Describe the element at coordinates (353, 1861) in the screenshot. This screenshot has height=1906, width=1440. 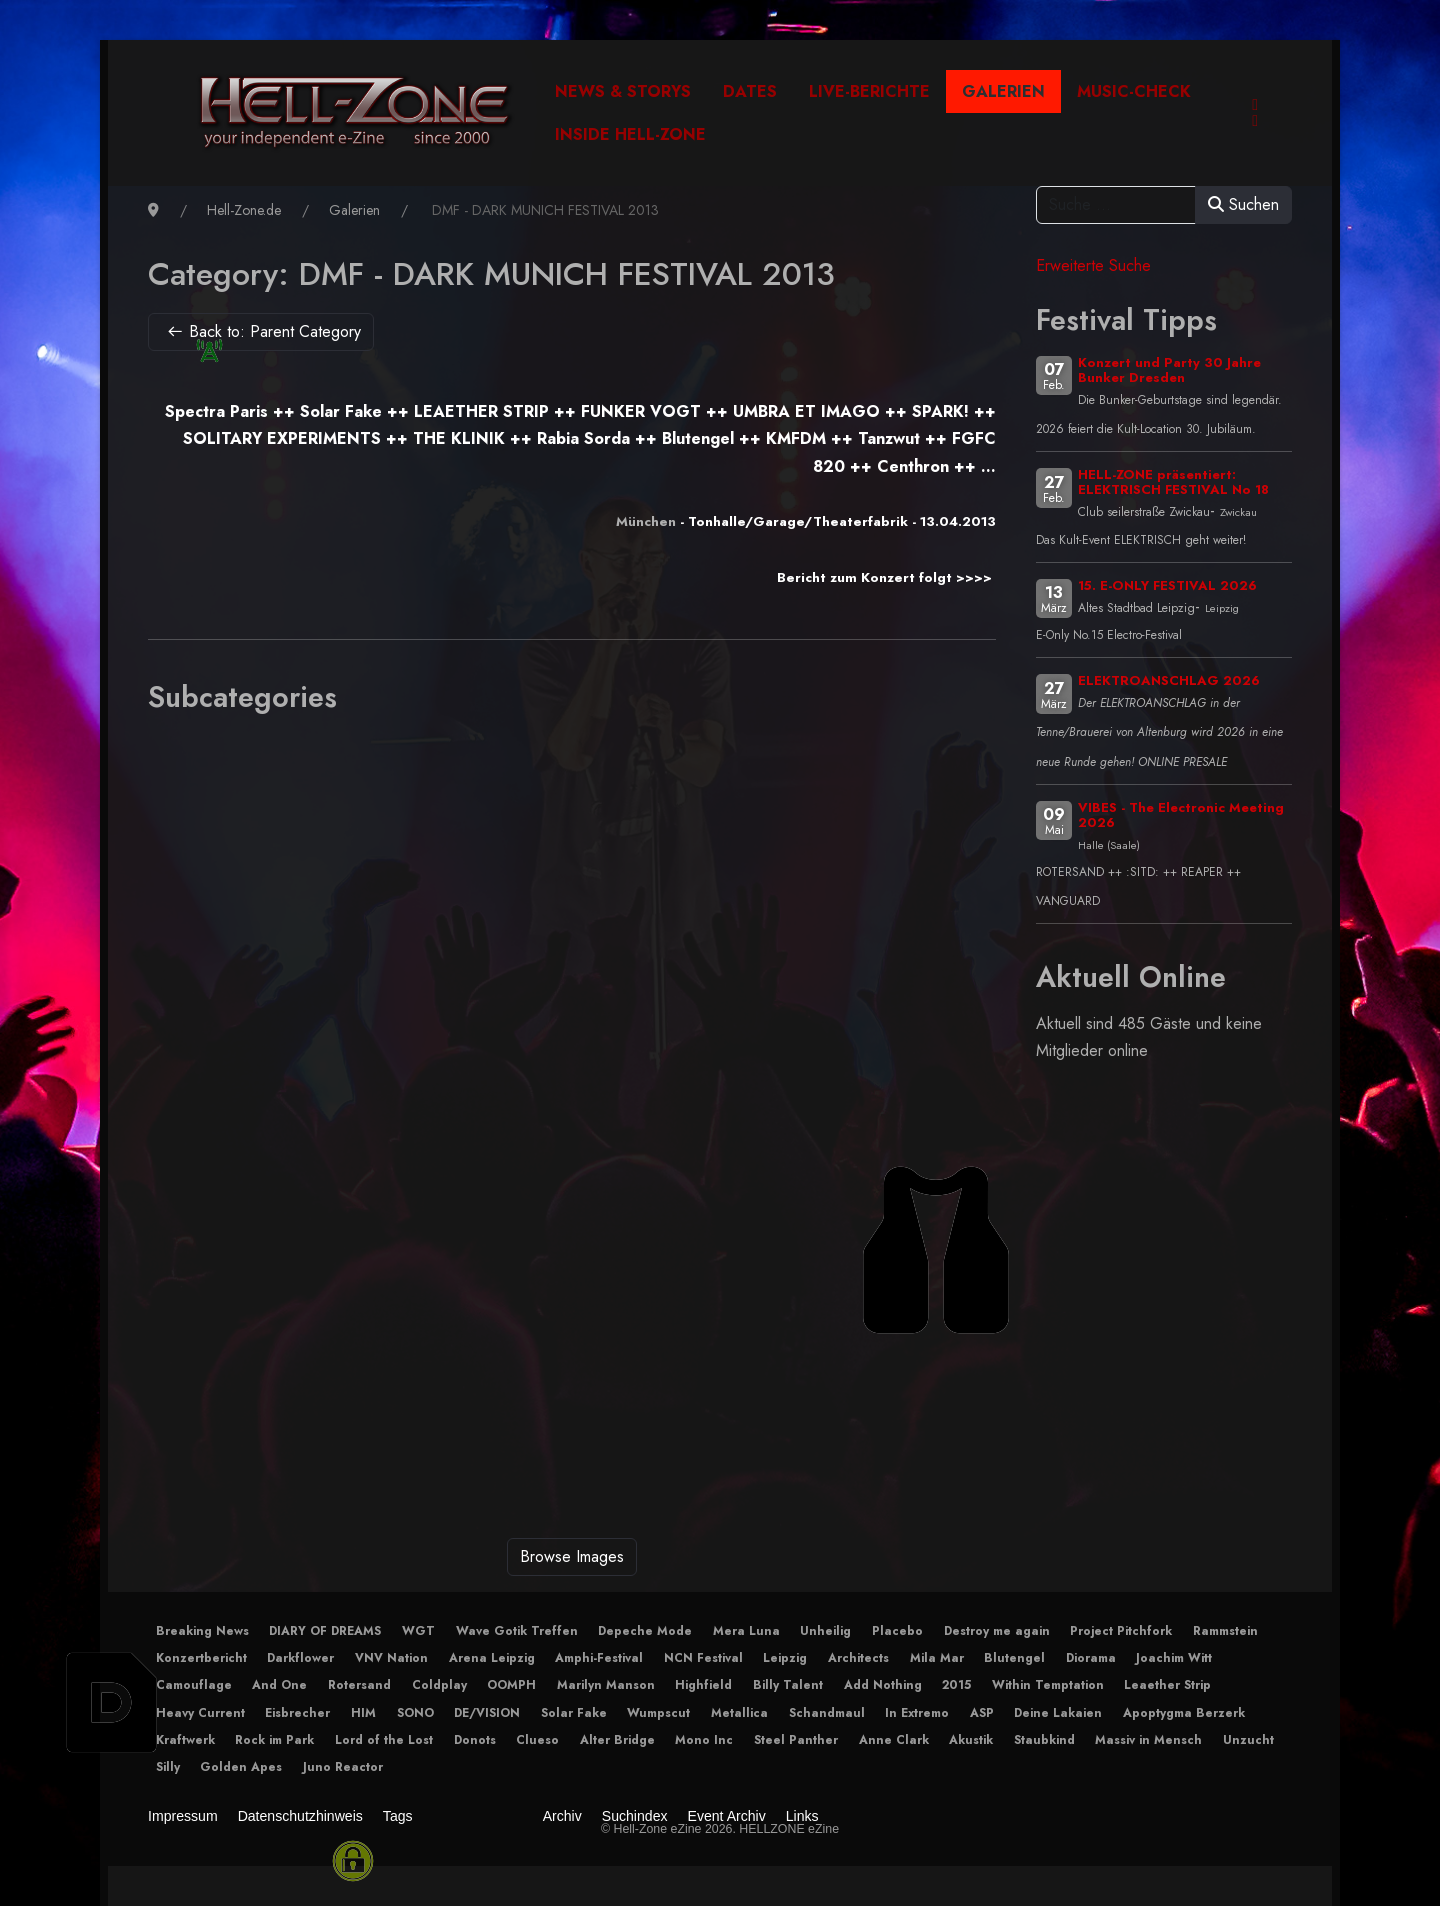
I see `expeditedssl brand logo` at that location.